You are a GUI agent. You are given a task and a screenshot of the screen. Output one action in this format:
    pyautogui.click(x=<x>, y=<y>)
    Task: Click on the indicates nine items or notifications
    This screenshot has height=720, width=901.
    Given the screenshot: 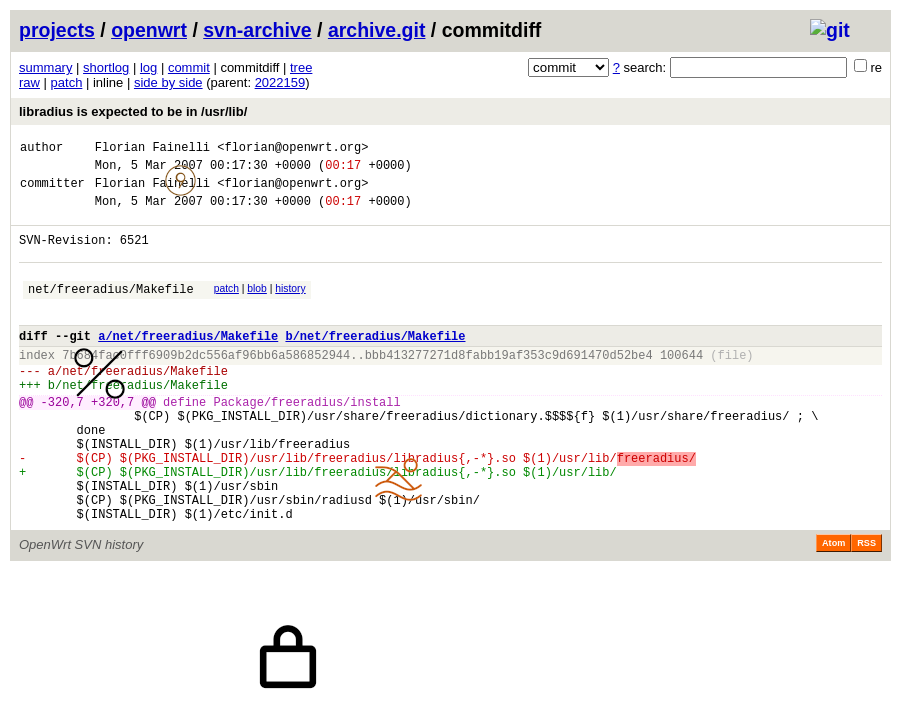 What is the action you would take?
    pyautogui.click(x=180, y=180)
    